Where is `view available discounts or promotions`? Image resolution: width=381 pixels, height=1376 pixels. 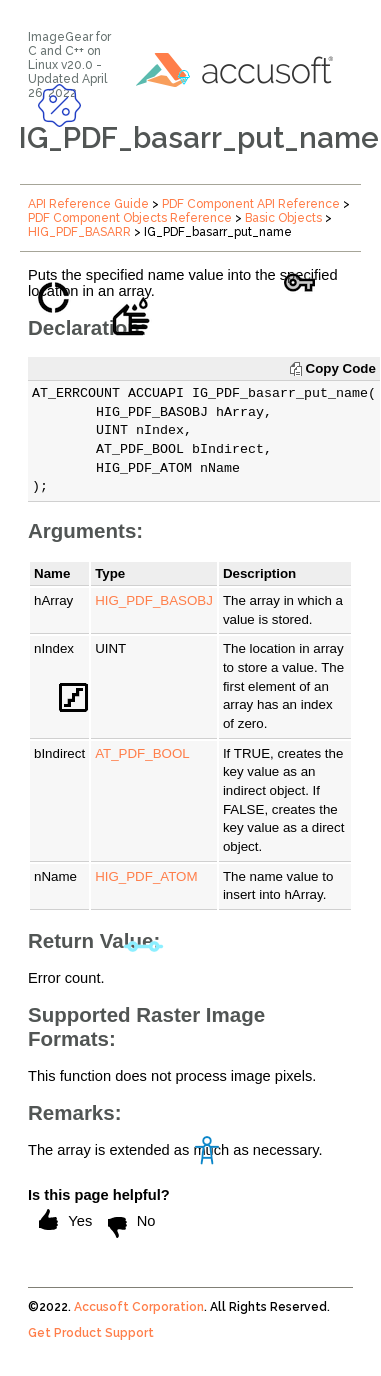 view available discounts or promotions is located at coordinates (59, 105).